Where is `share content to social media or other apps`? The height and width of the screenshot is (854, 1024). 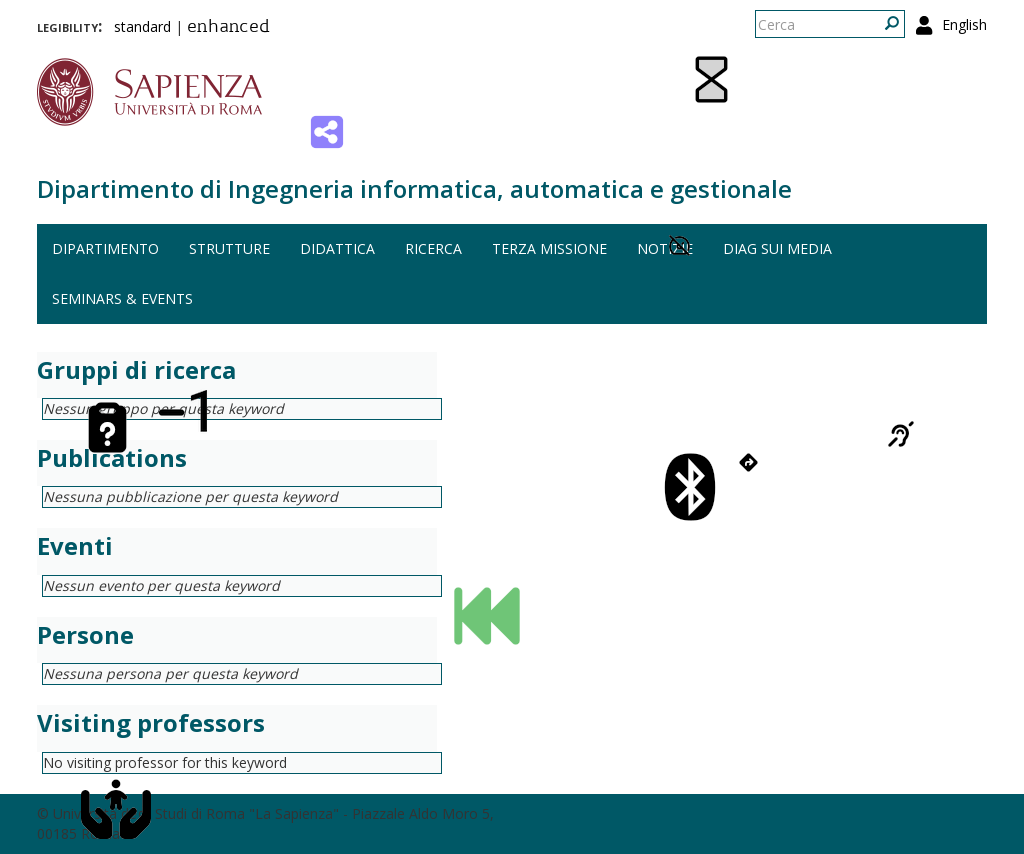
share content to social media or other apps is located at coordinates (327, 132).